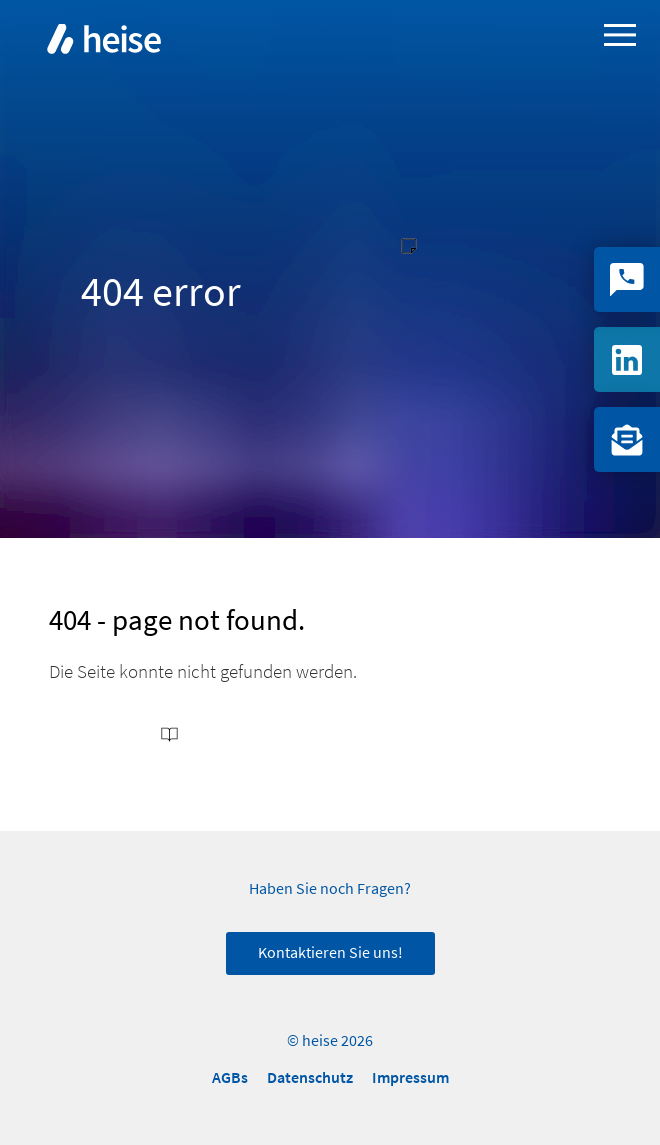  What do you see at coordinates (409, 246) in the screenshot?
I see `create a new note` at bounding box center [409, 246].